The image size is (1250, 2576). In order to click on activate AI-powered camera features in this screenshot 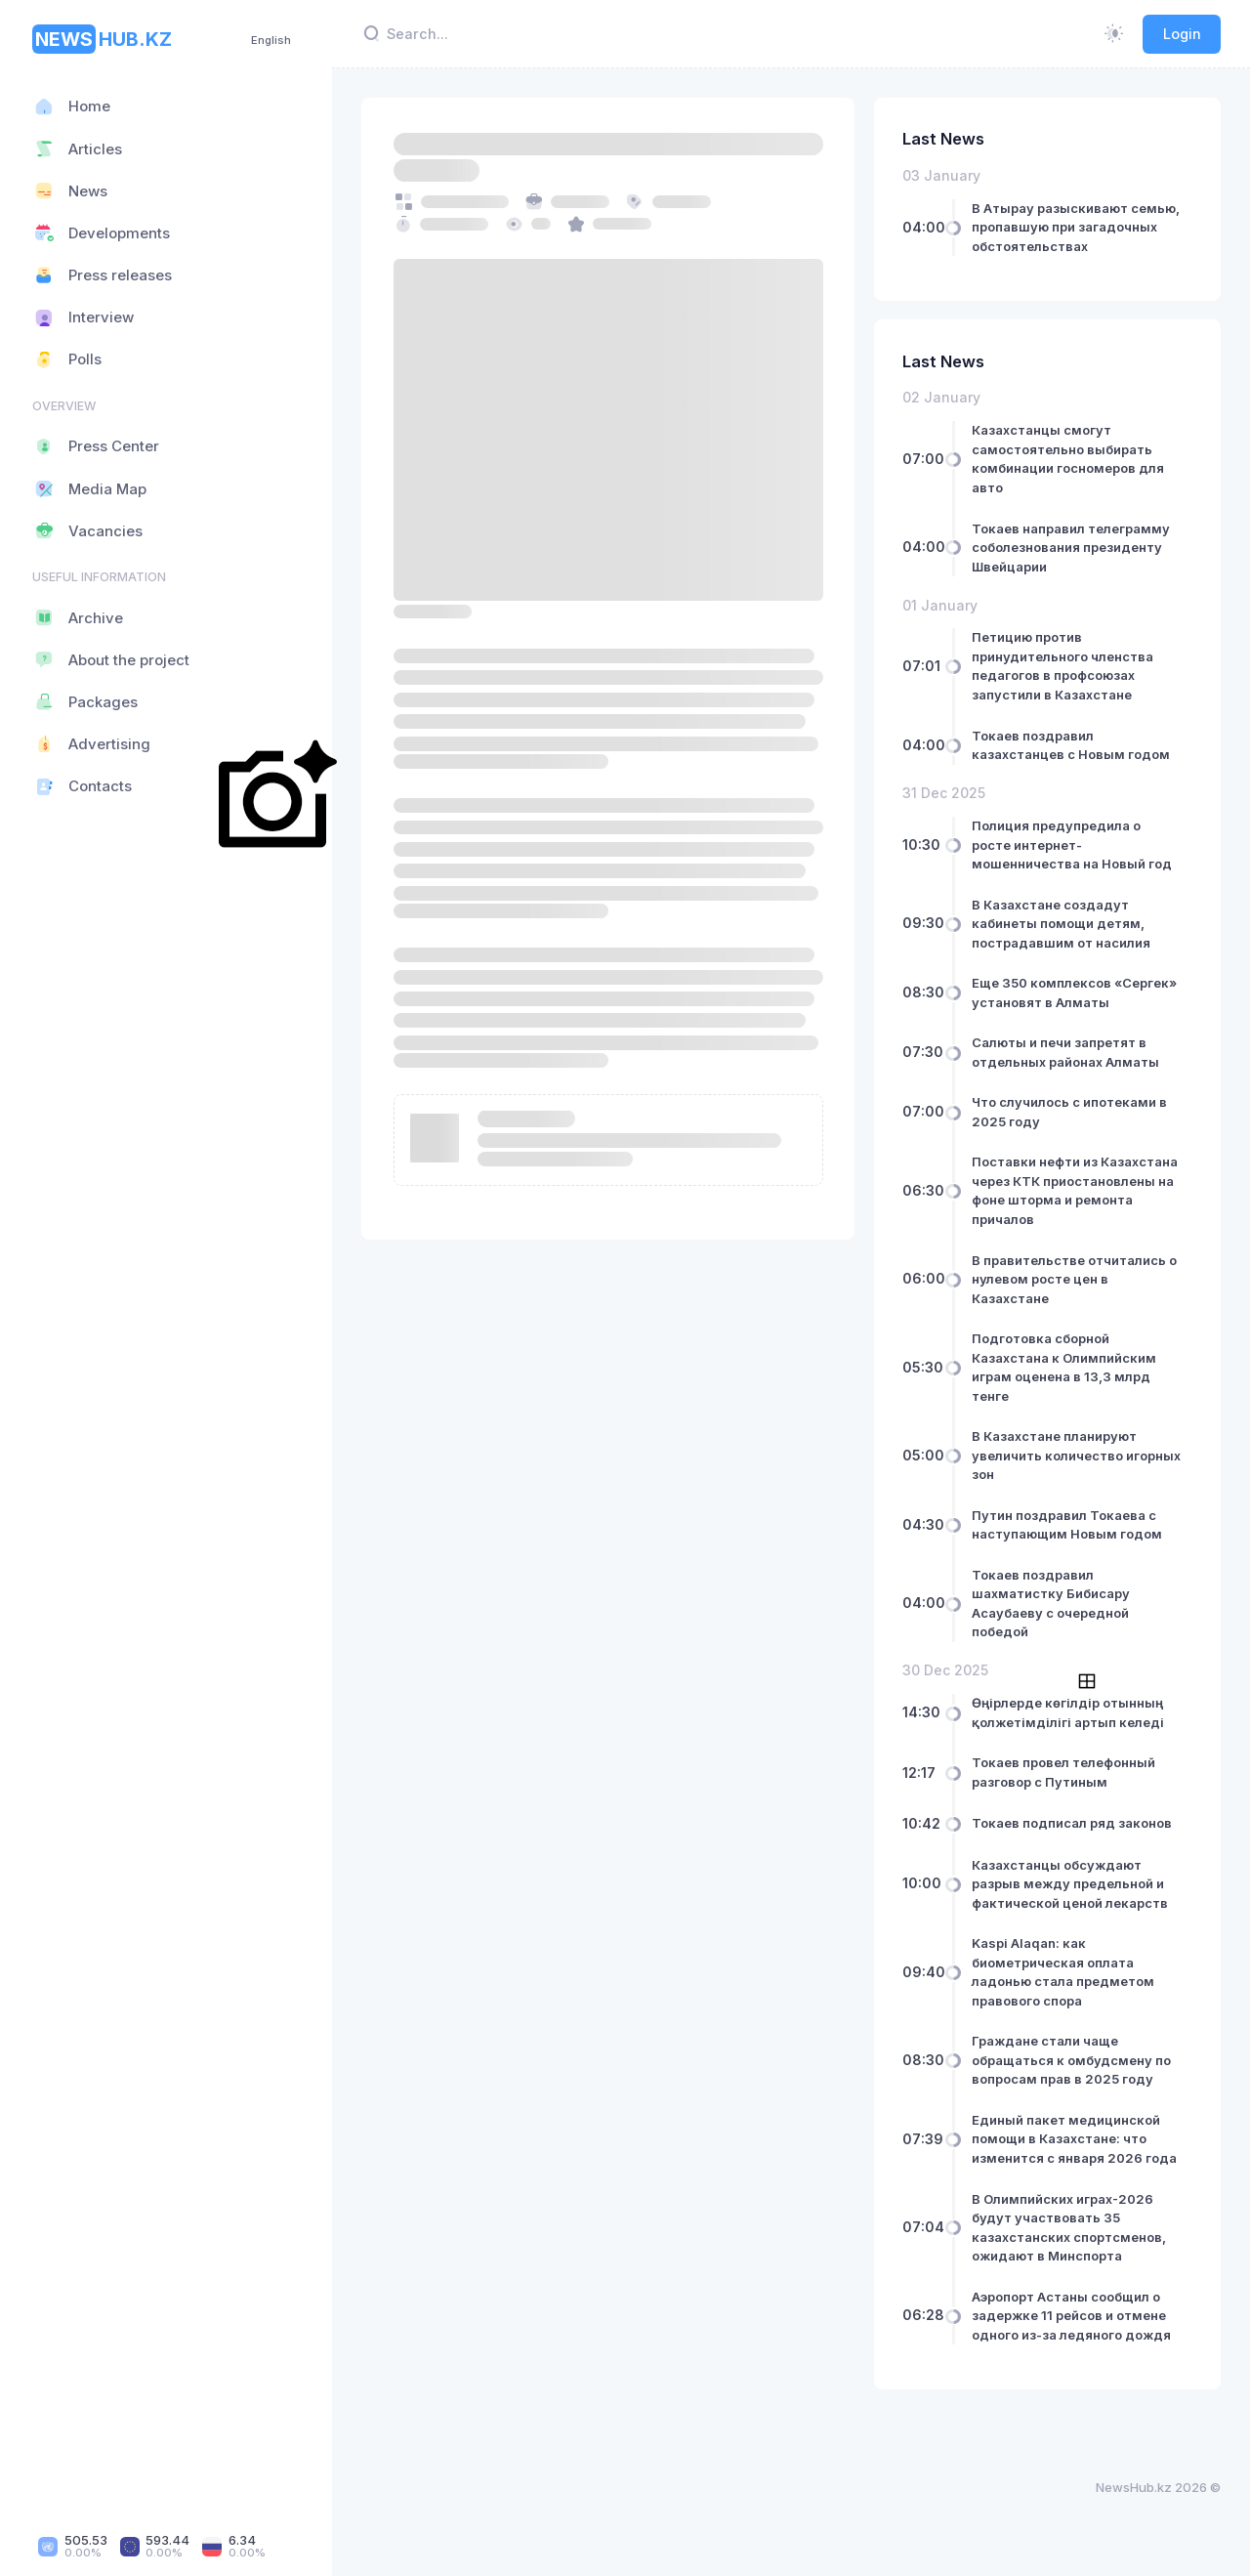, I will do `click(272, 799)`.